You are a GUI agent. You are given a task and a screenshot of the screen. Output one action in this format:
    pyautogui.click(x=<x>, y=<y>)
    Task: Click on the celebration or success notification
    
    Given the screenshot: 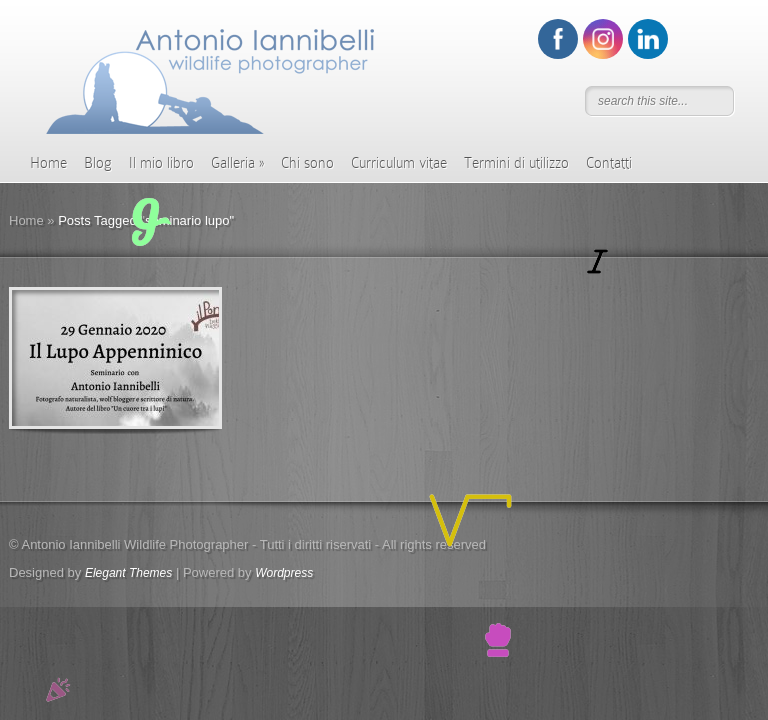 What is the action you would take?
    pyautogui.click(x=57, y=691)
    